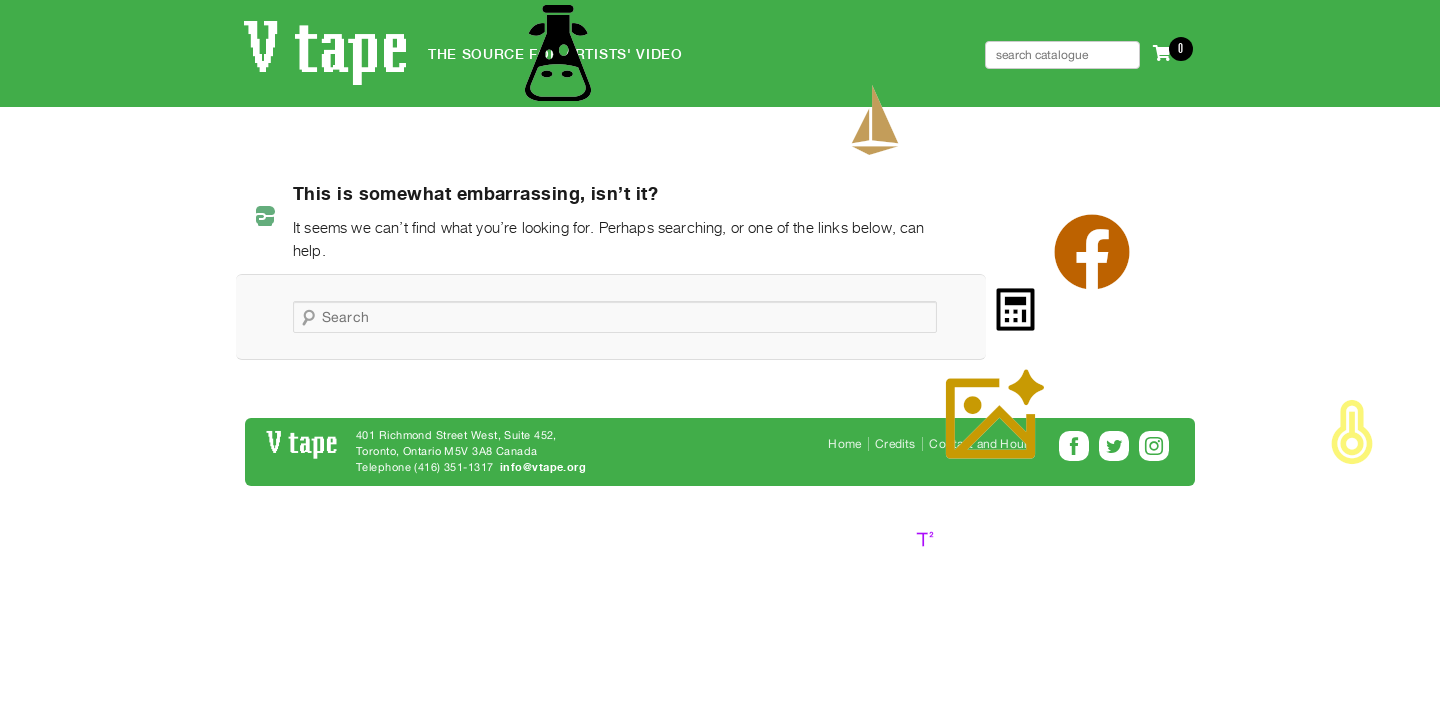  Describe the element at coordinates (1015, 309) in the screenshot. I see `open calculator app` at that location.